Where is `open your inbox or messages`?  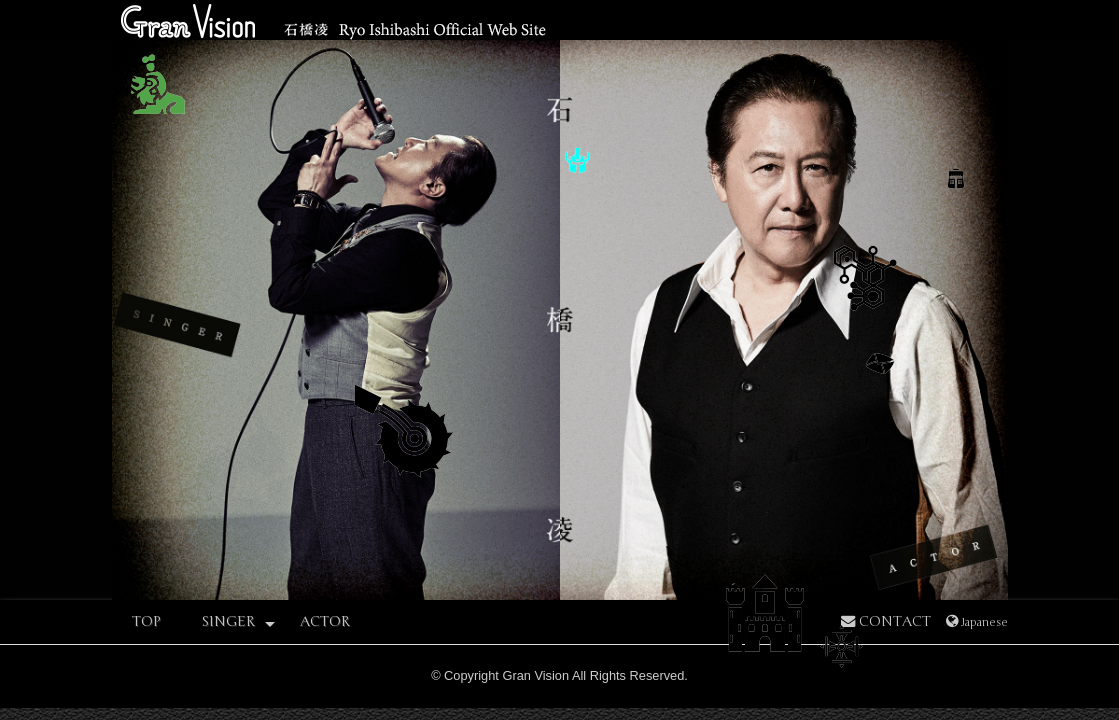
open your inbox or messages is located at coordinates (880, 364).